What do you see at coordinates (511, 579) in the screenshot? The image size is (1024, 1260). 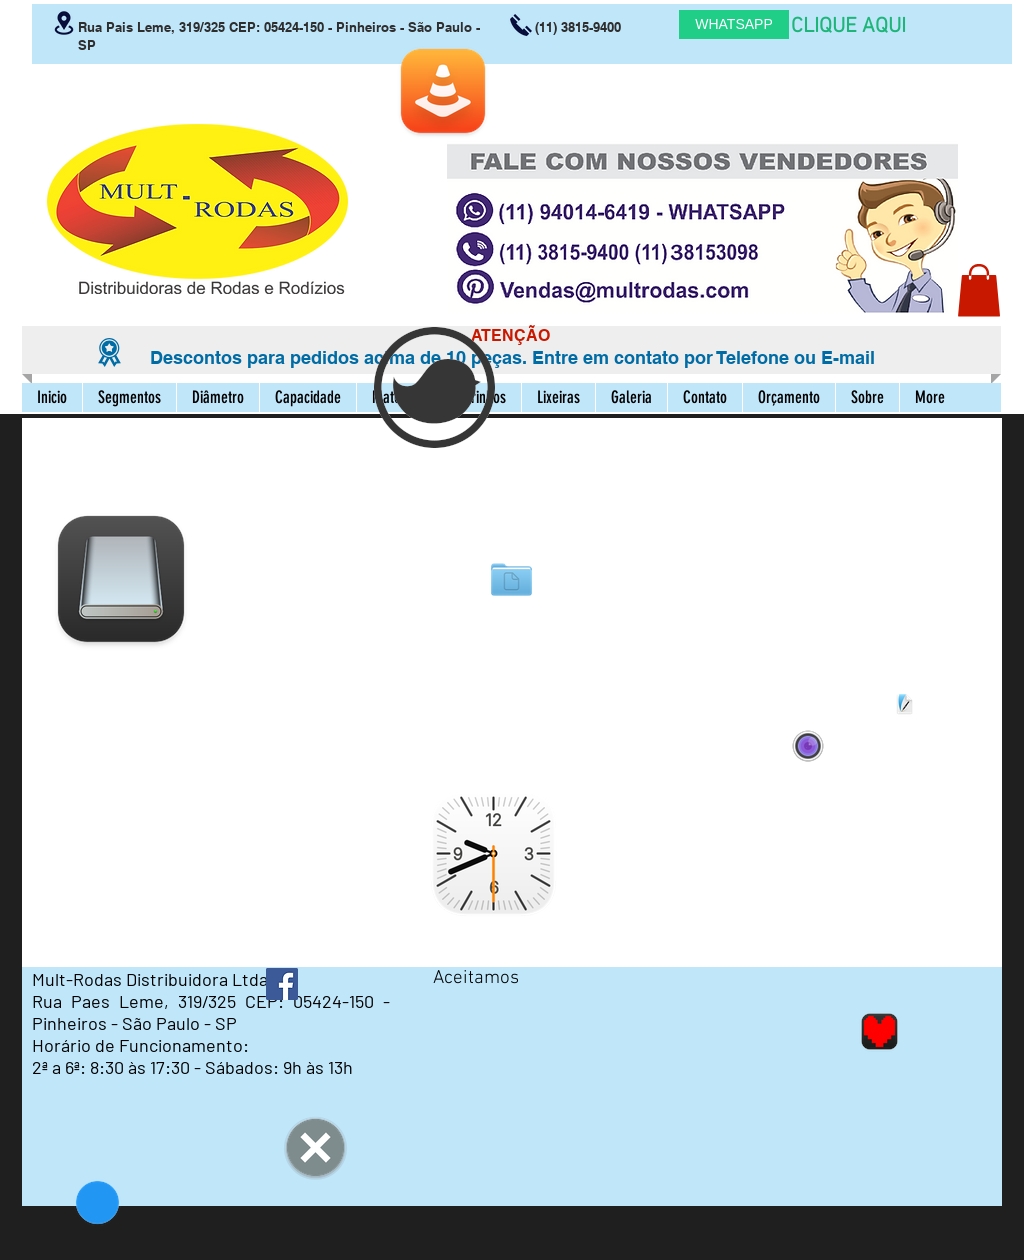 I see `open your documents folder` at bounding box center [511, 579].